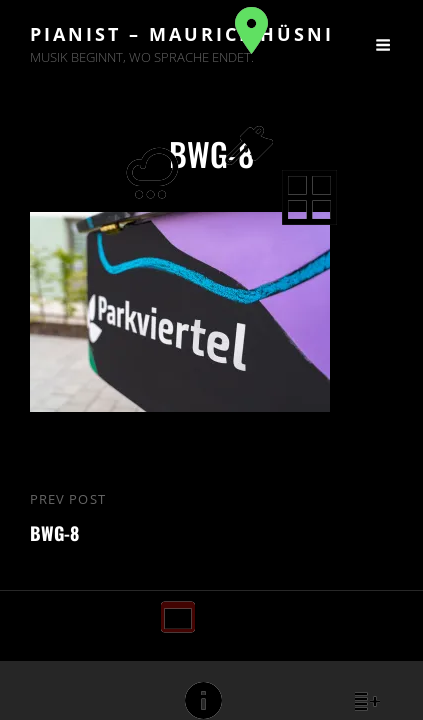 The width and height of the screenshot is (423, 720). What do you see at coordinates (203, 700) in the screenshot?
I see `view more information or details` at bounding box center [203, 700].